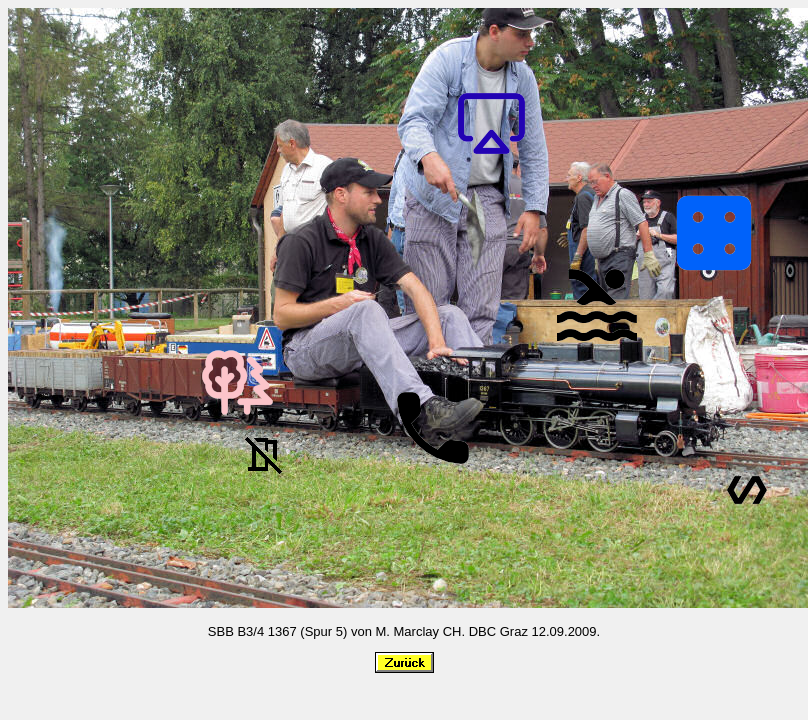  What do you see at coordinates (491, 123) in the screenshot?
I see `stream content to an external display` at bounding box center [491, 123].